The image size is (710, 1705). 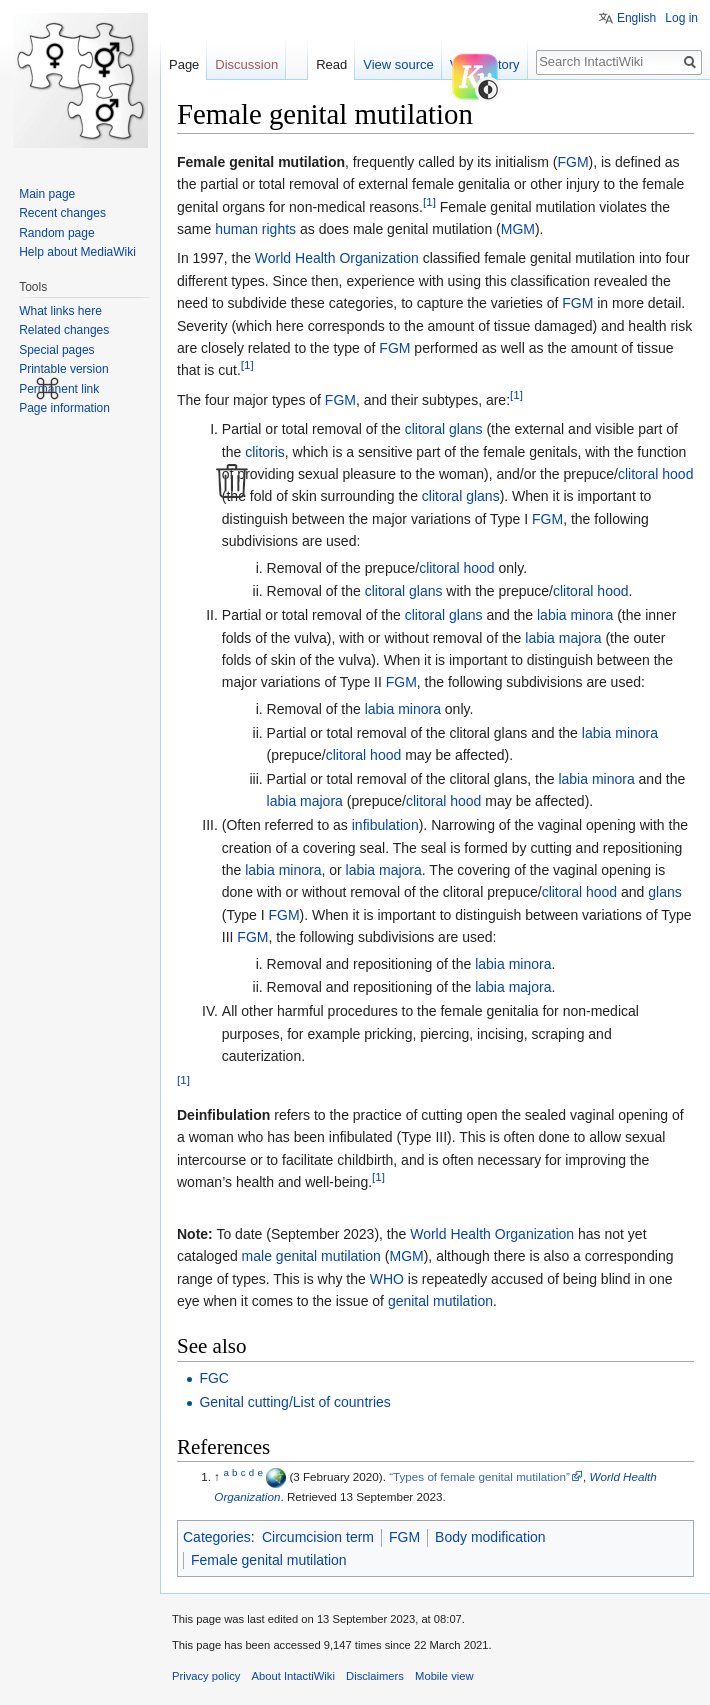 What do you see at coordinates (475, 77) in the screenshot?
I see `open kvantum theme manager settings` at bounding box center [475, 77].